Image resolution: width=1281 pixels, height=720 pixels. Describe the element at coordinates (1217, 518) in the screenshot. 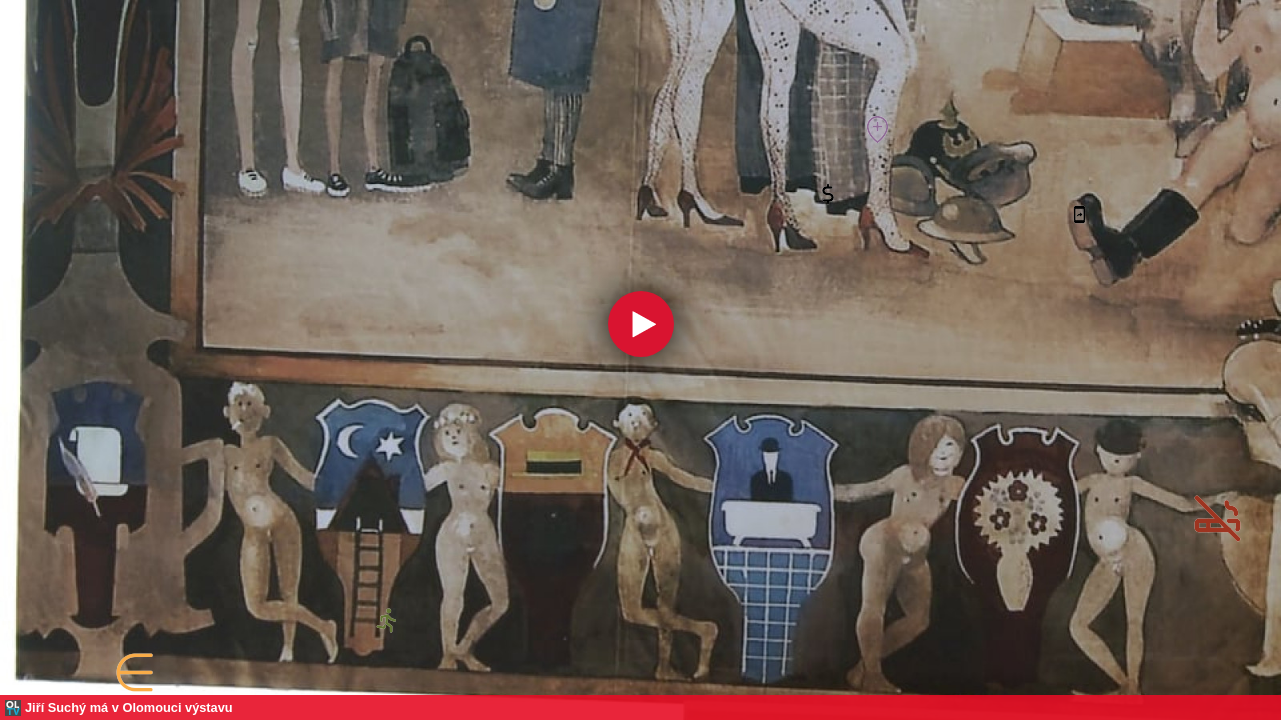

I see `indicates a no smoking zone` at that location.